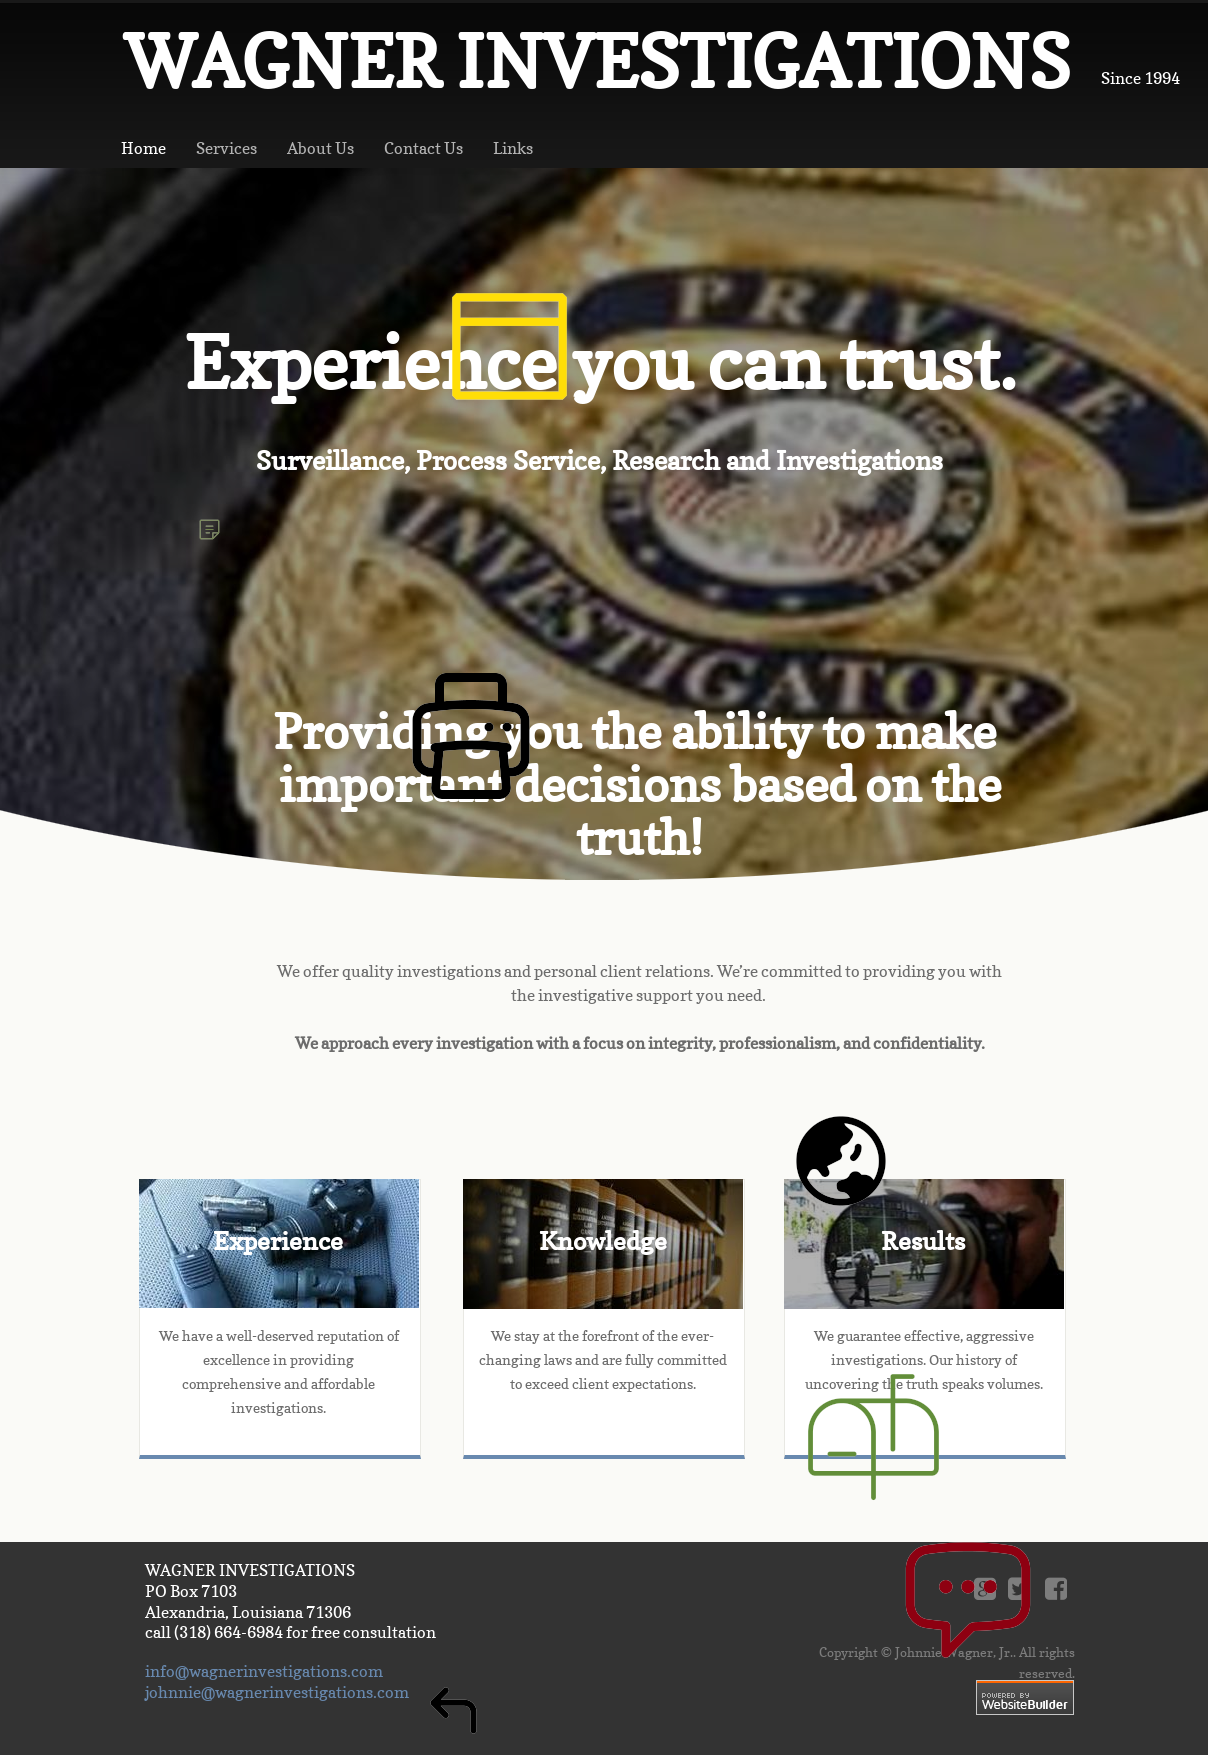 The image size is (1208, 1755). Describe the element at coordinates (209, 529) in the screenshot. I see `create a new note` at that location.